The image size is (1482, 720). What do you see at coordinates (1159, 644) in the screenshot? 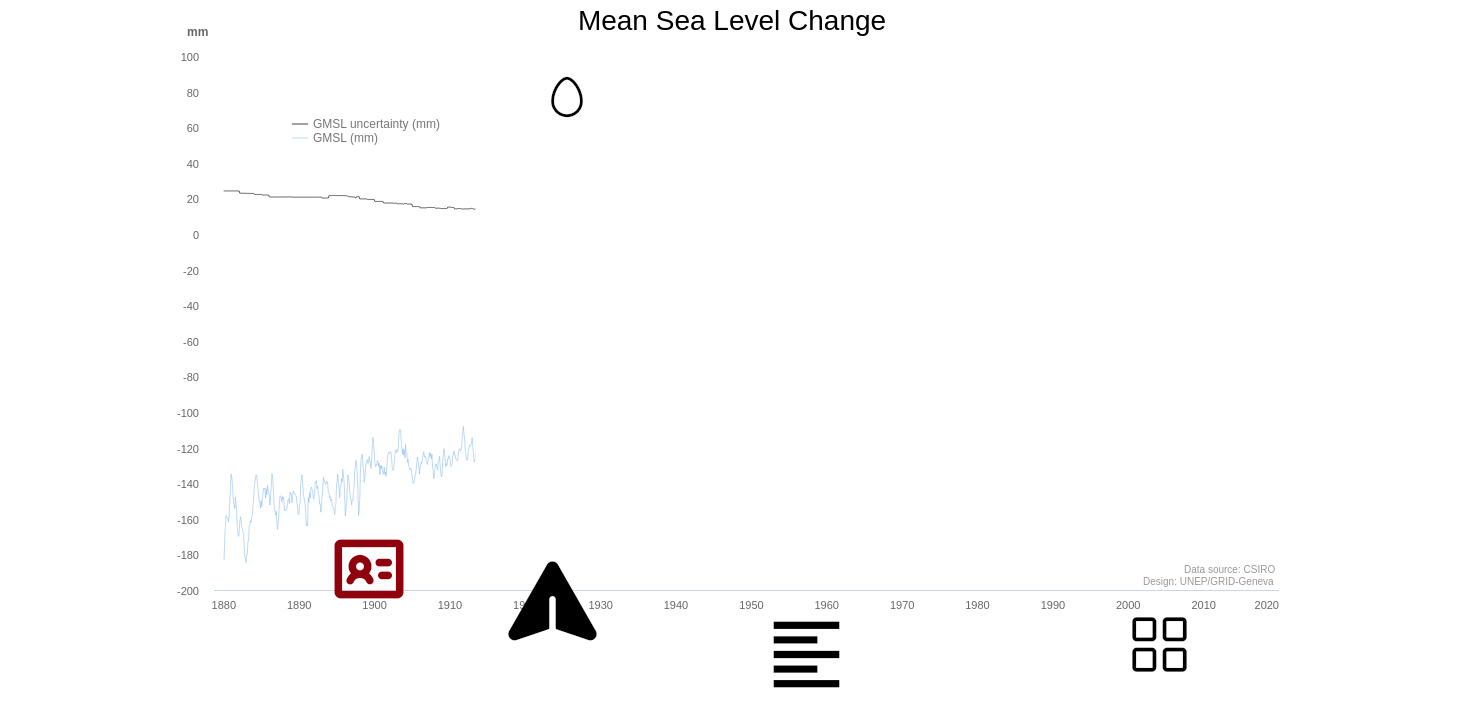
I see `view items in grid layout` at bounding box center [1159, 644].